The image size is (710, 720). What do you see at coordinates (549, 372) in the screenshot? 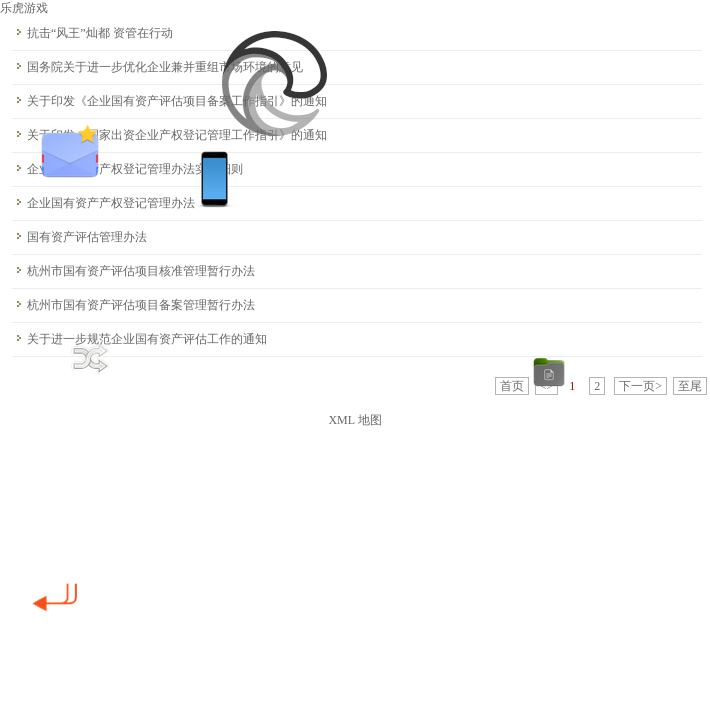
I see `open your documents folder` at bounding box center [549, 372].